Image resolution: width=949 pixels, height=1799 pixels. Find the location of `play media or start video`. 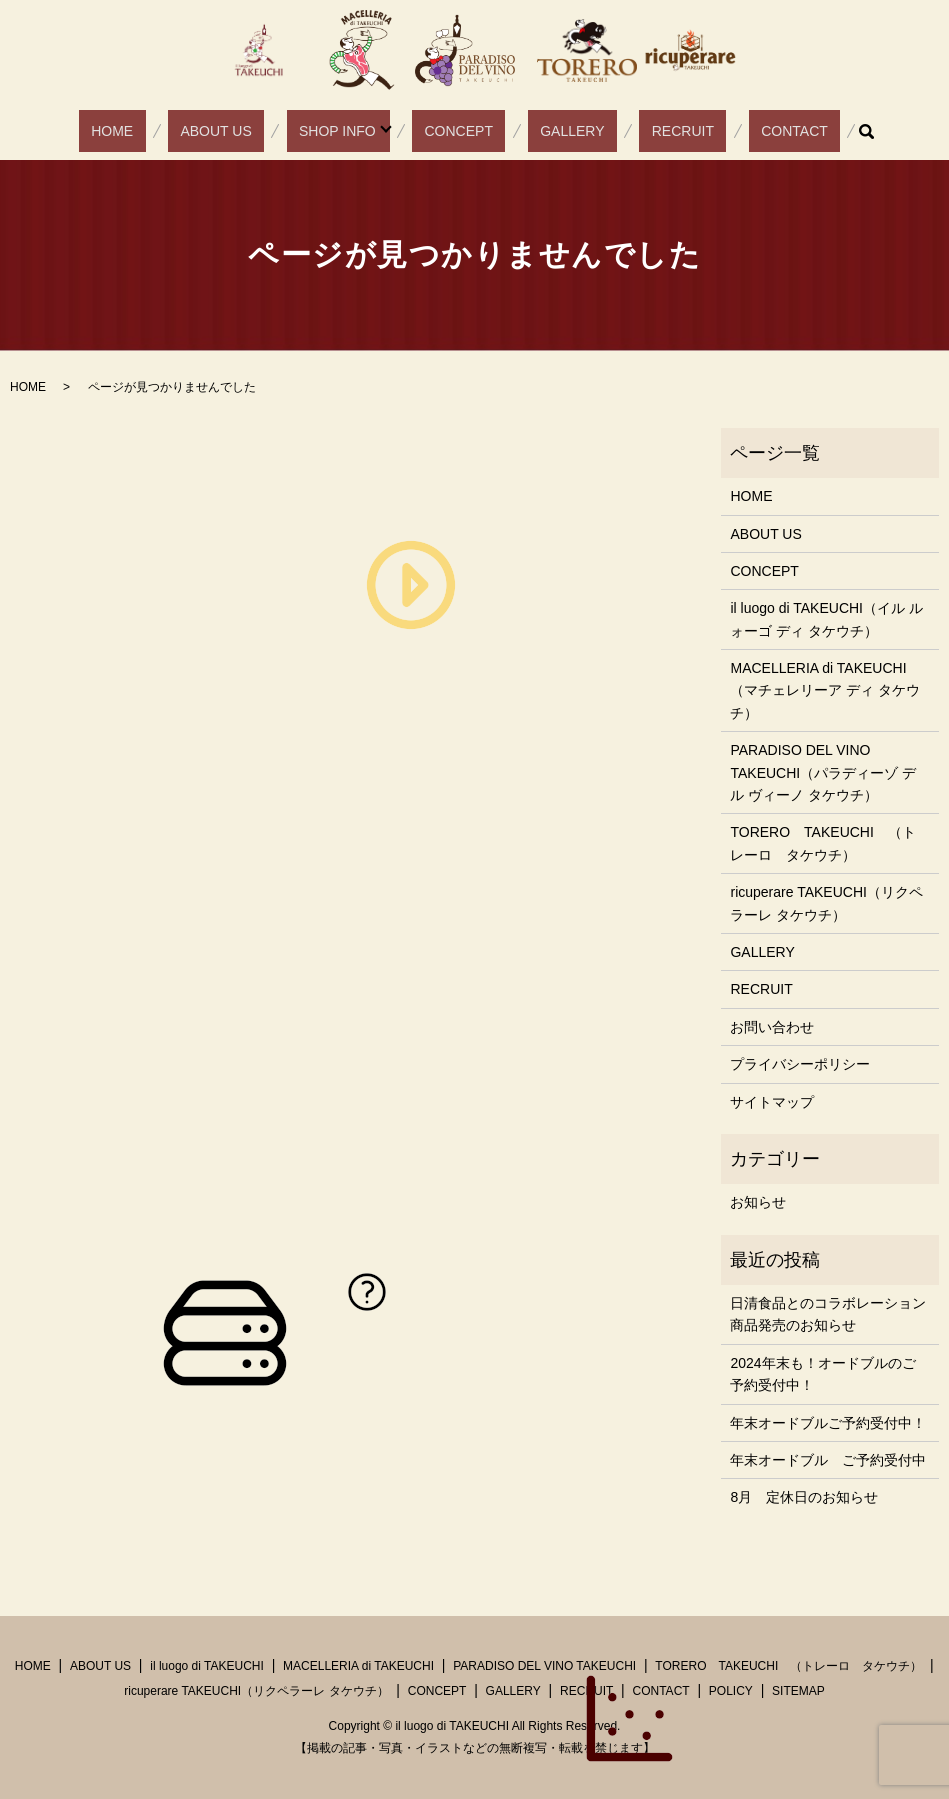

play media or start video is located at coordinates (411, 585).